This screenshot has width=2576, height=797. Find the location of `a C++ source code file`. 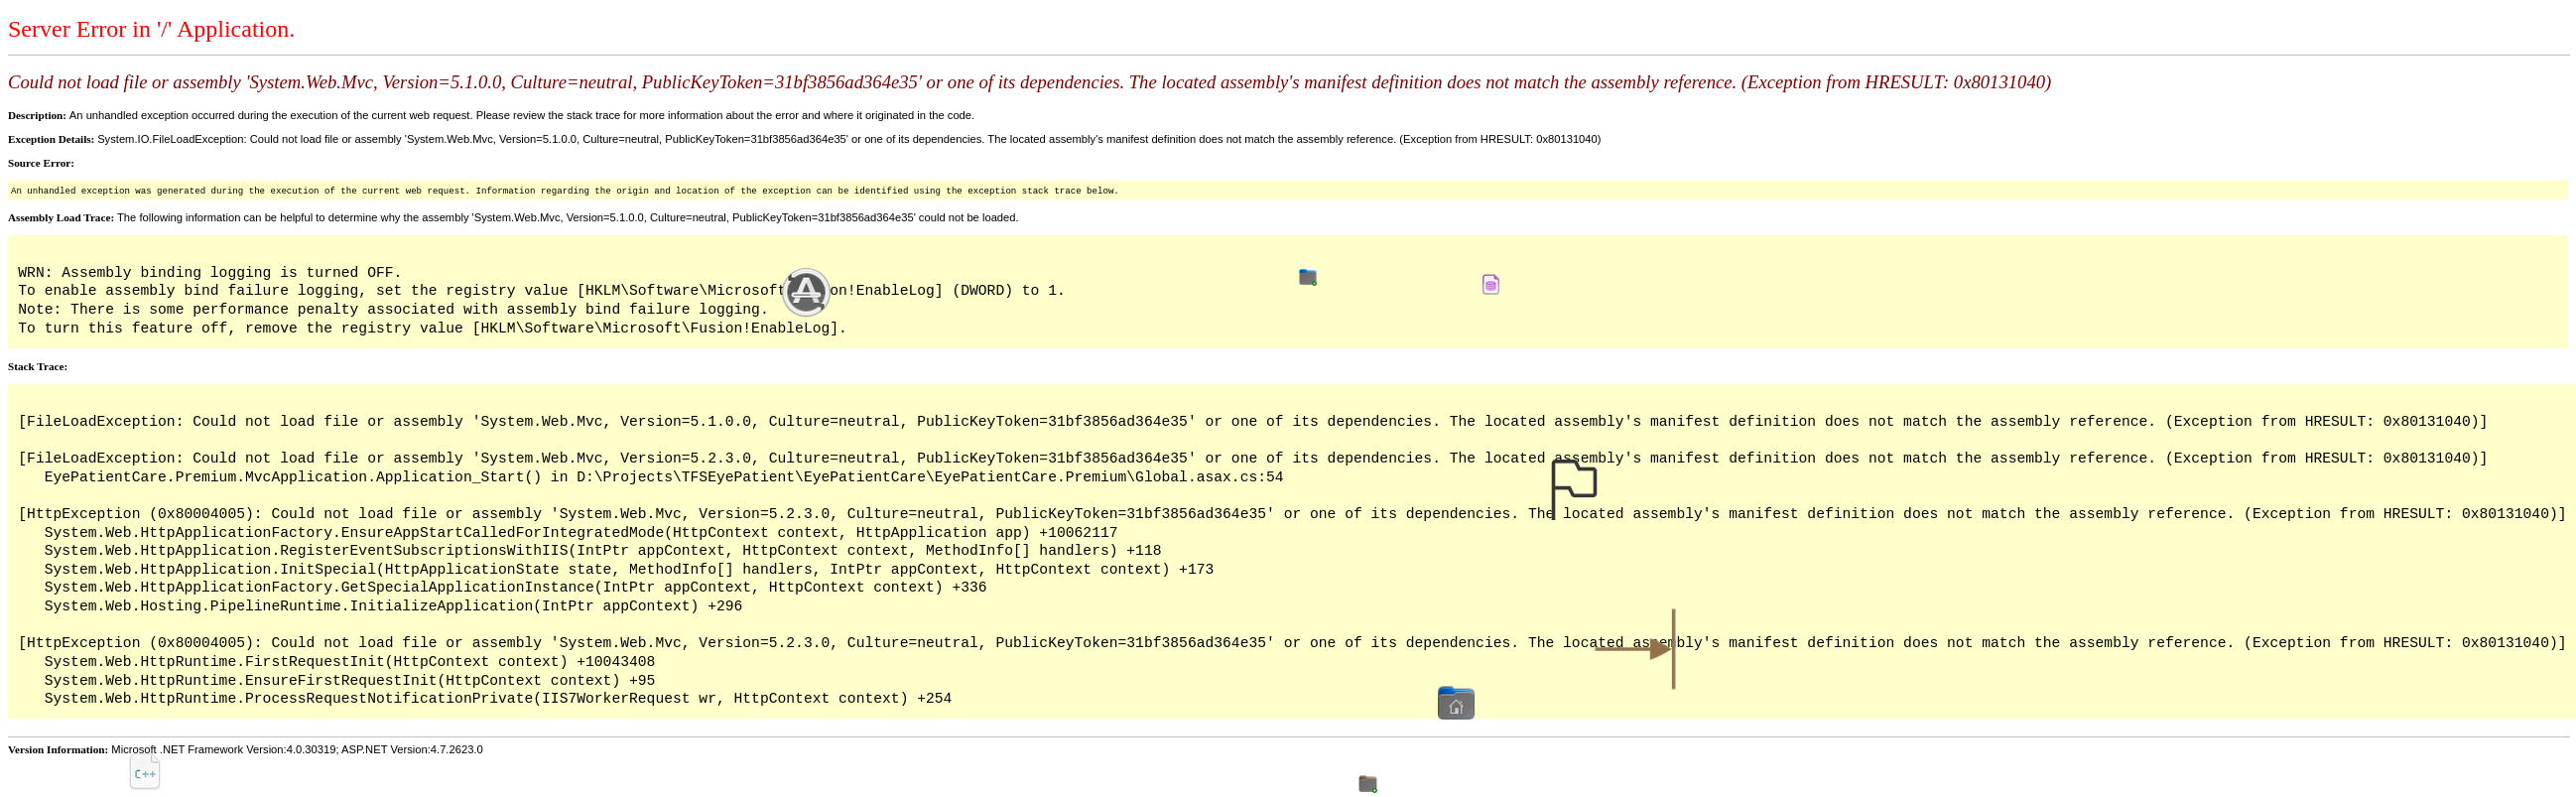

a C++ source code file is located at coordinates (145, 771).